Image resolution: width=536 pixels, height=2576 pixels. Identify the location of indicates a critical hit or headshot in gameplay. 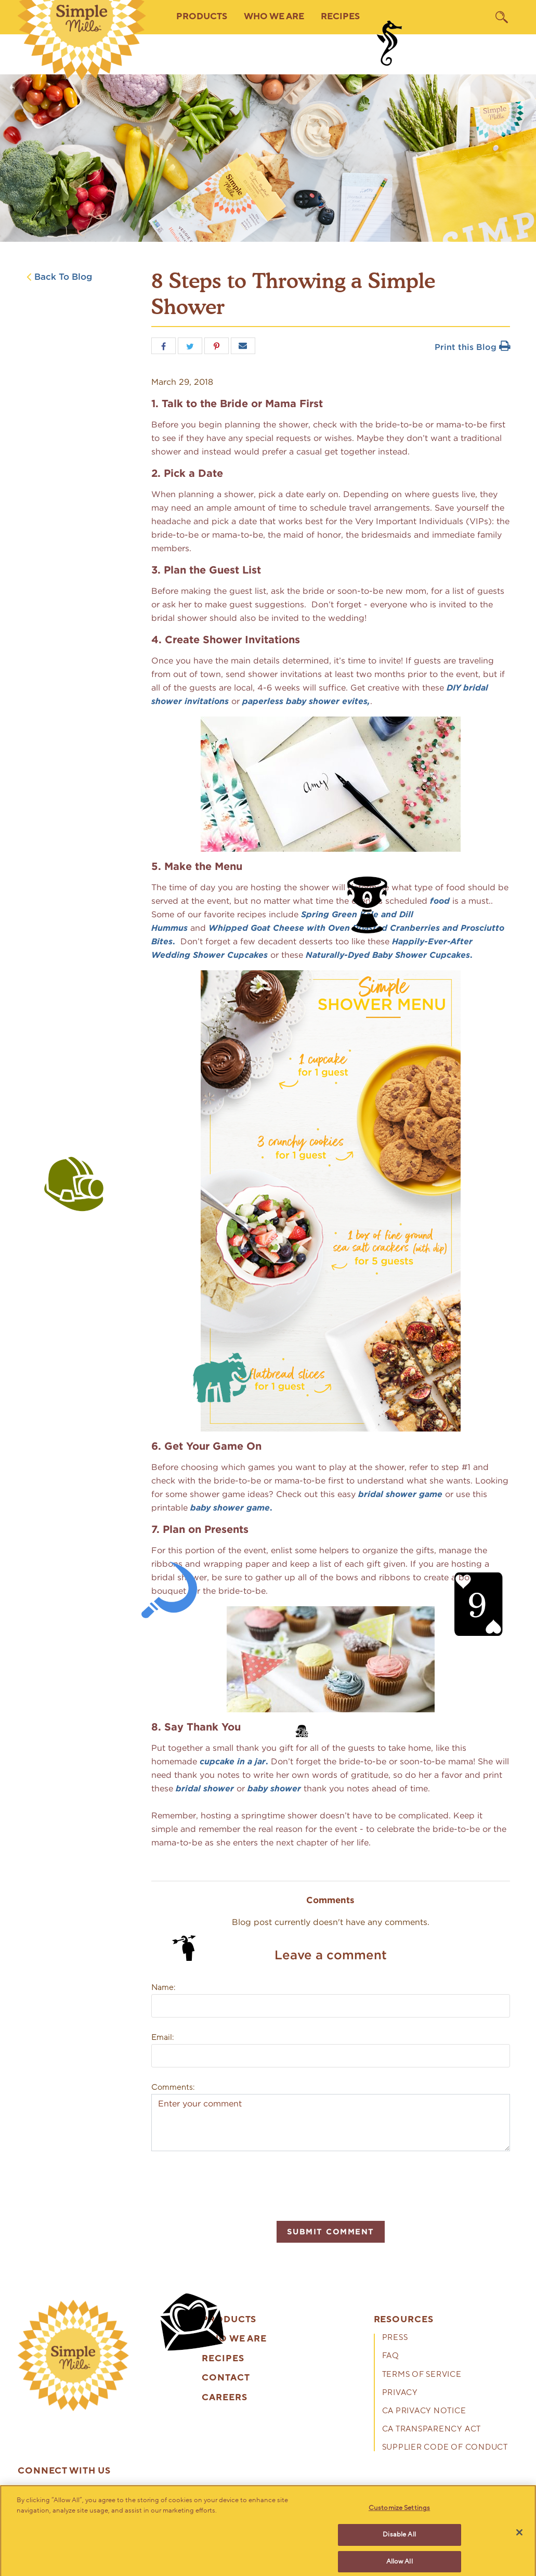
(185, 1948).